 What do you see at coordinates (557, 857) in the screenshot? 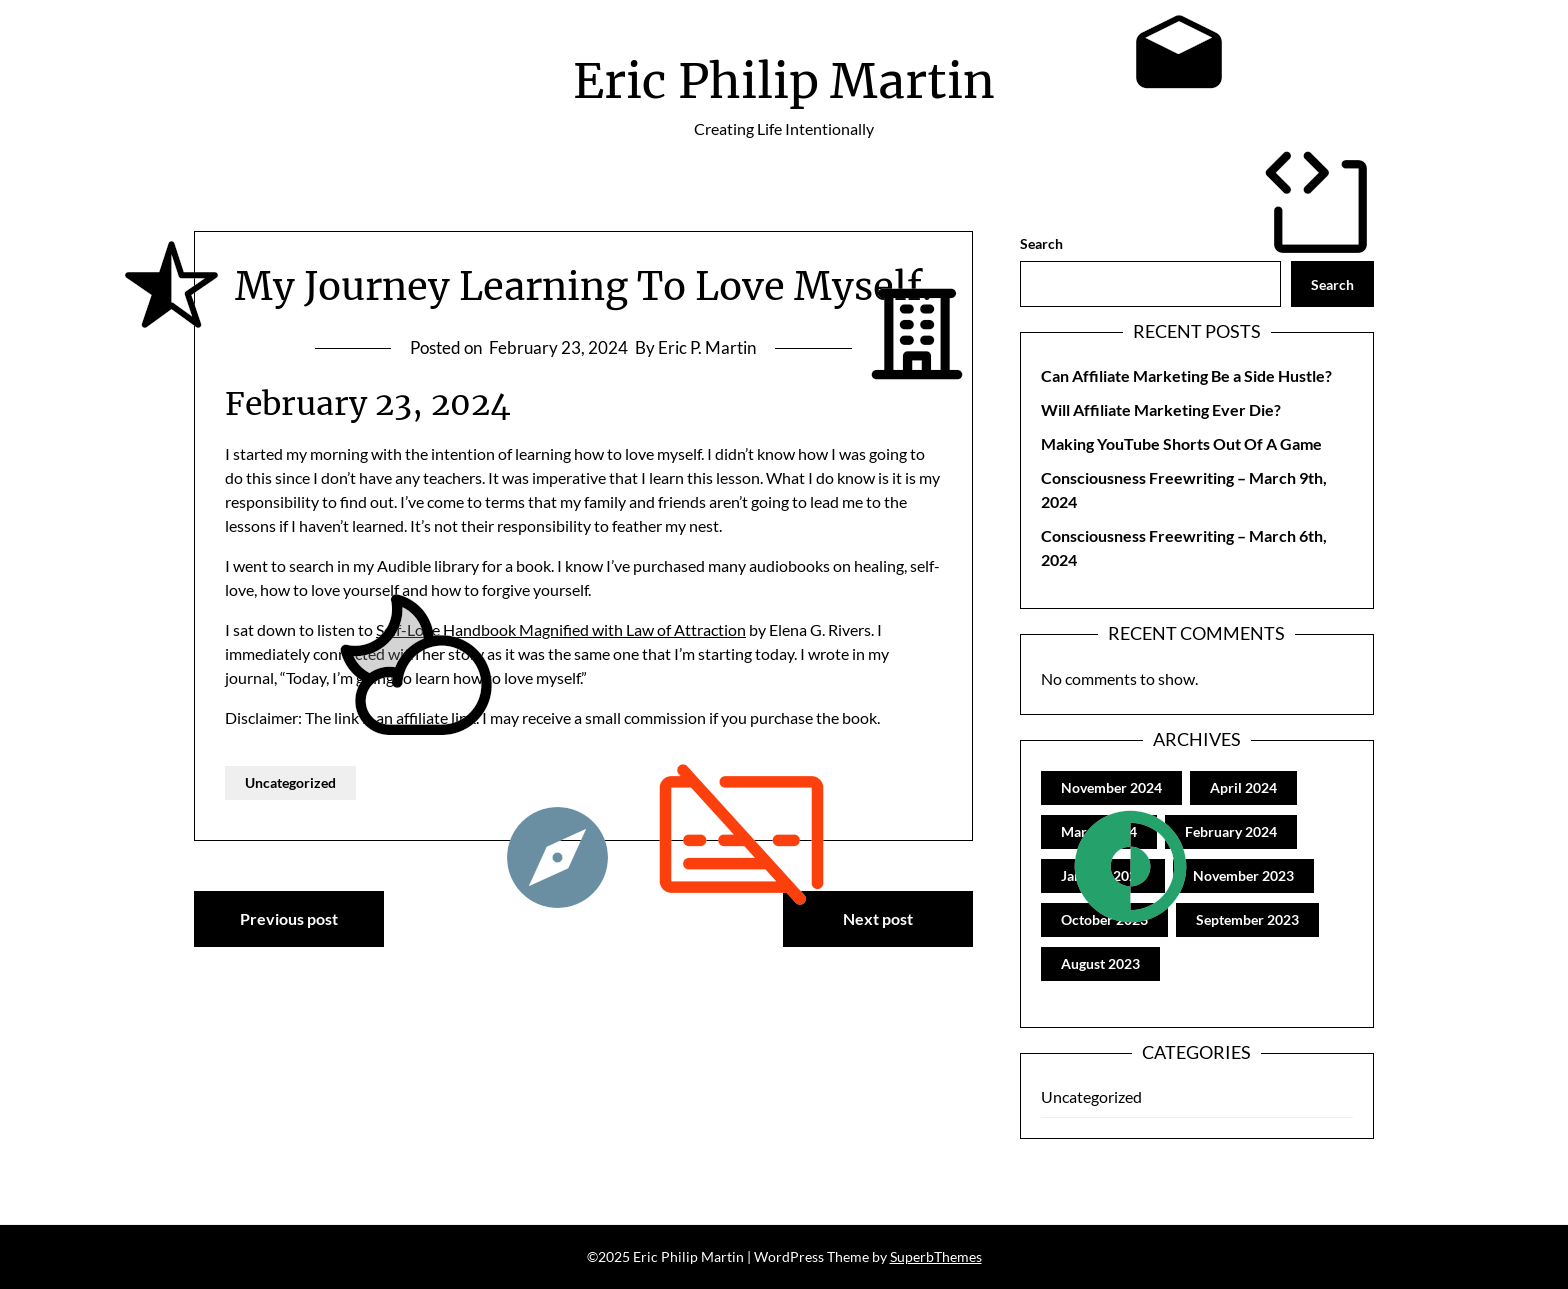
I see `explore nearby places or content` at bounding box center [557, 857].